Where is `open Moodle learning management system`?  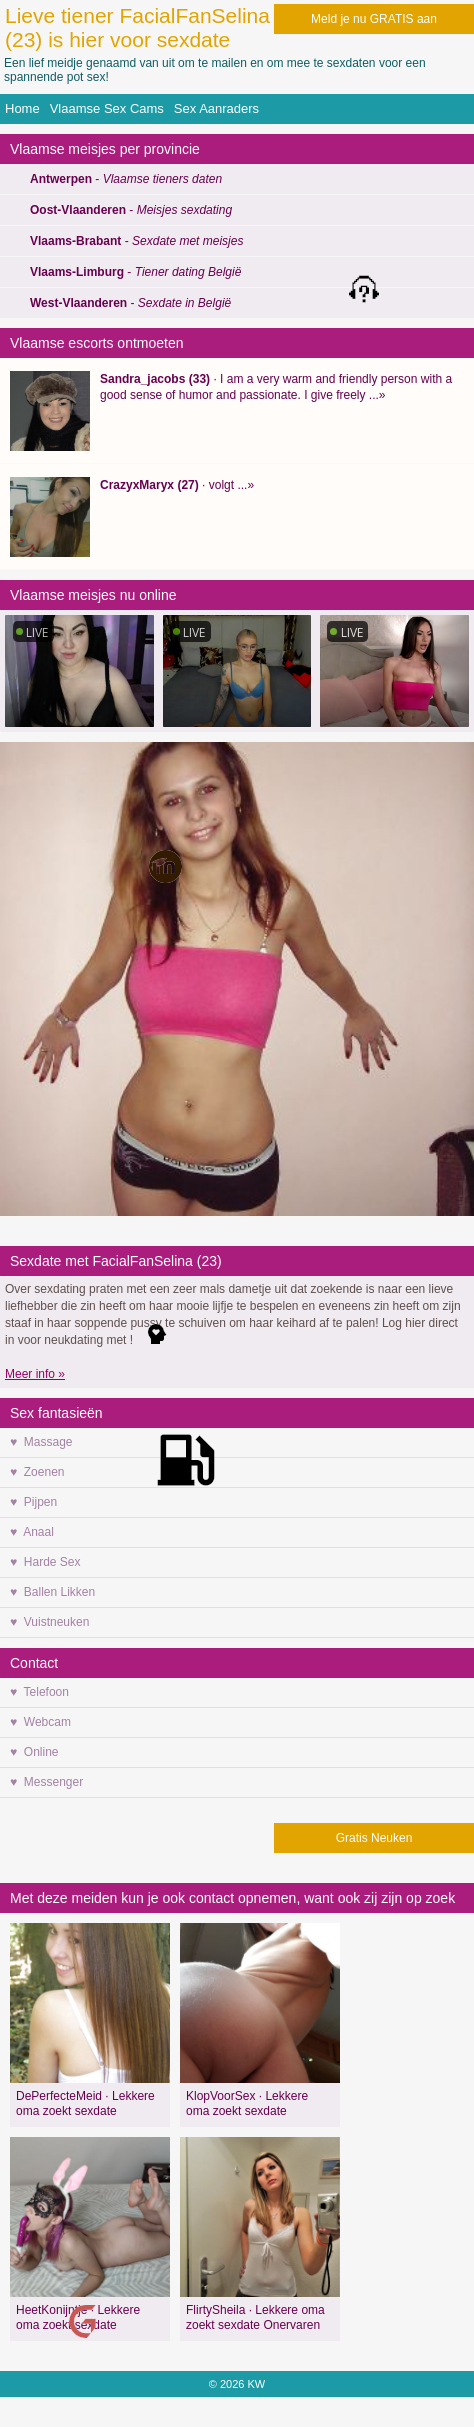 open Moodle learning management system is located at coordinates (165, 866).